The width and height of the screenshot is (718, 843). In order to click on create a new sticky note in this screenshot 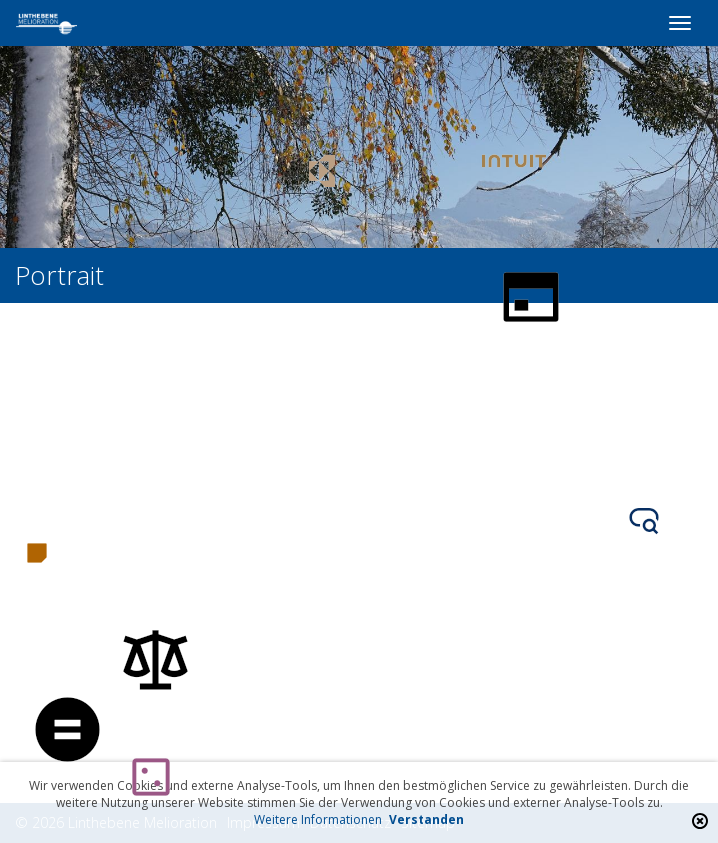, I will do `click(37, 553)`.